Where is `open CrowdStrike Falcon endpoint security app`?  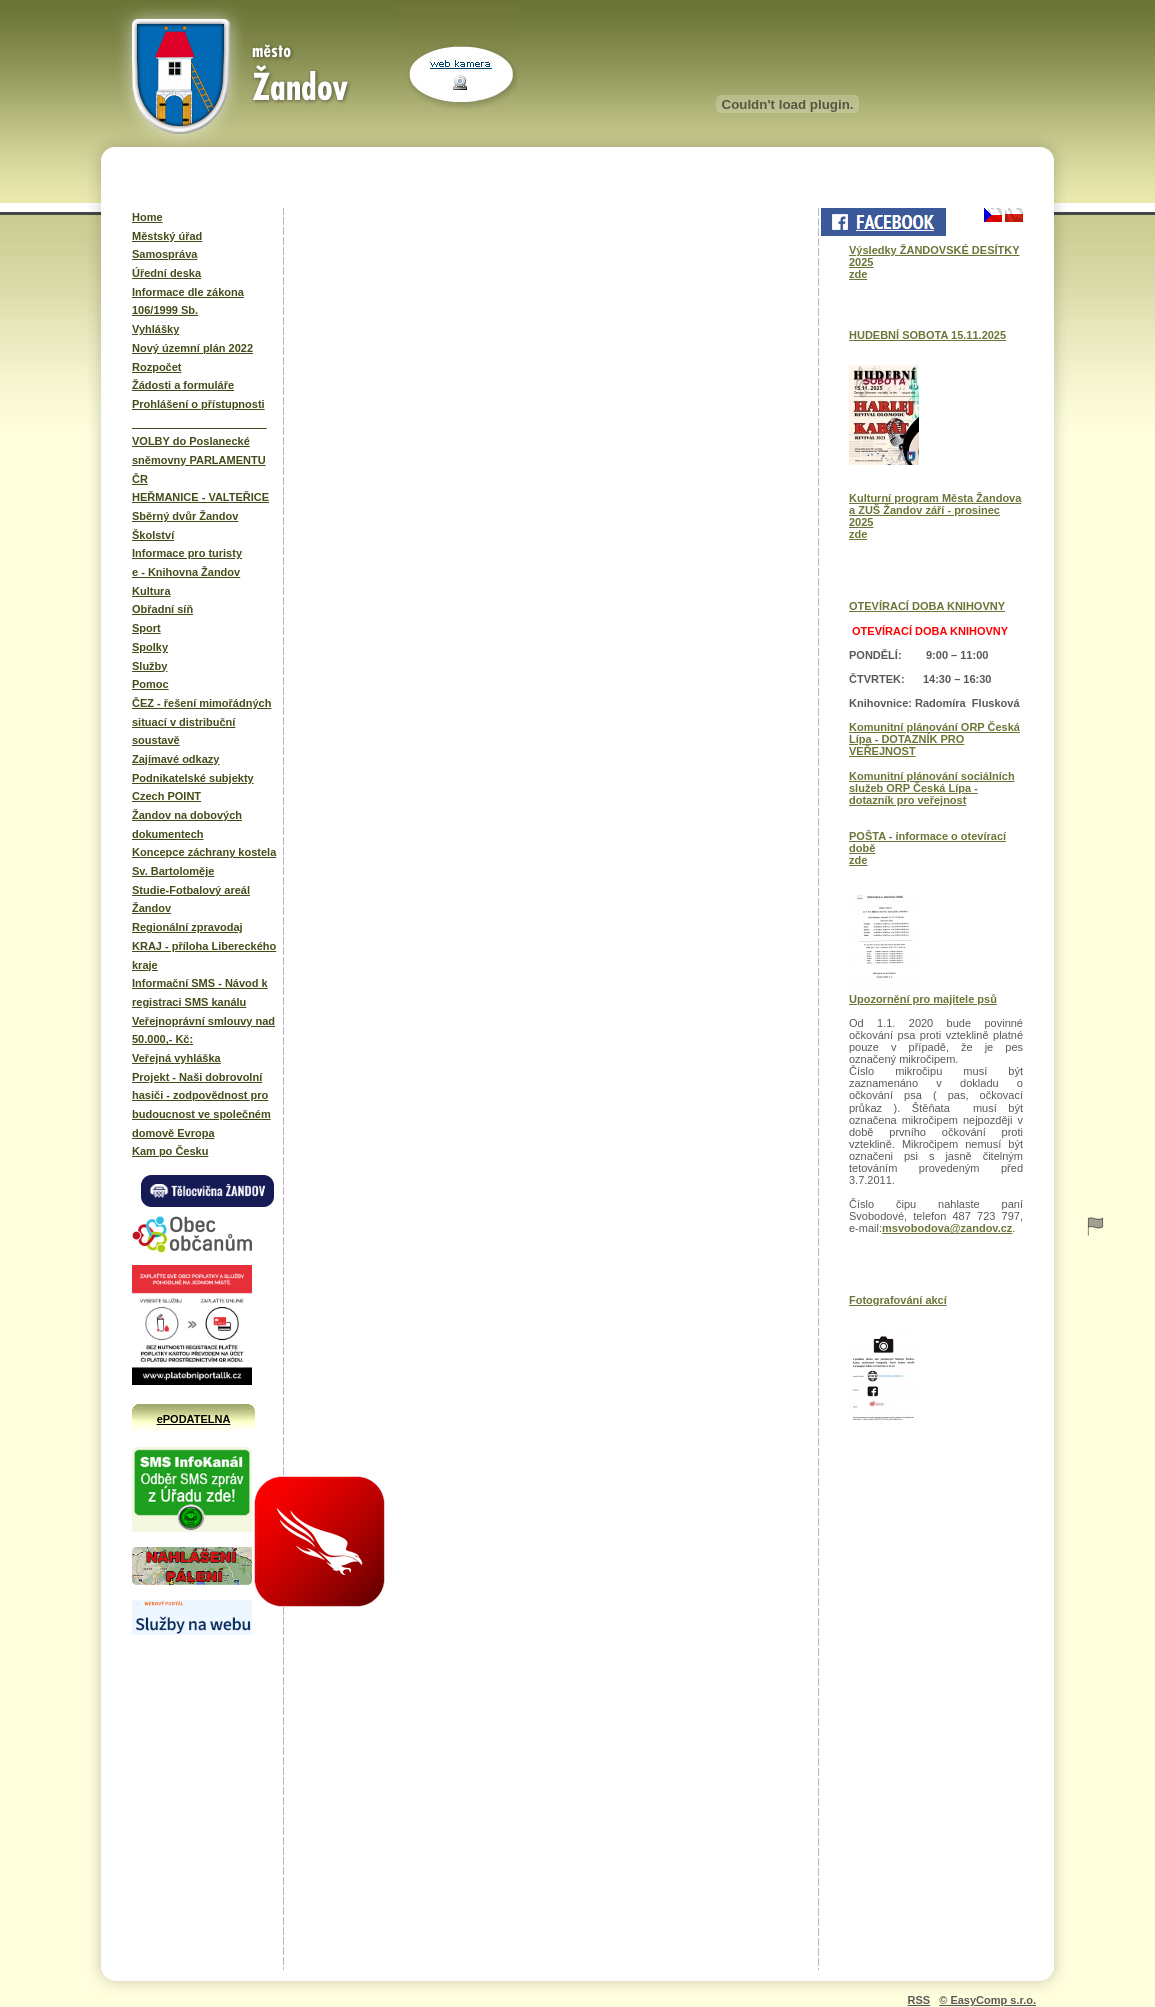 open CrowdStrike Falcon endpoint security app is located at coordinates (319, 1541).